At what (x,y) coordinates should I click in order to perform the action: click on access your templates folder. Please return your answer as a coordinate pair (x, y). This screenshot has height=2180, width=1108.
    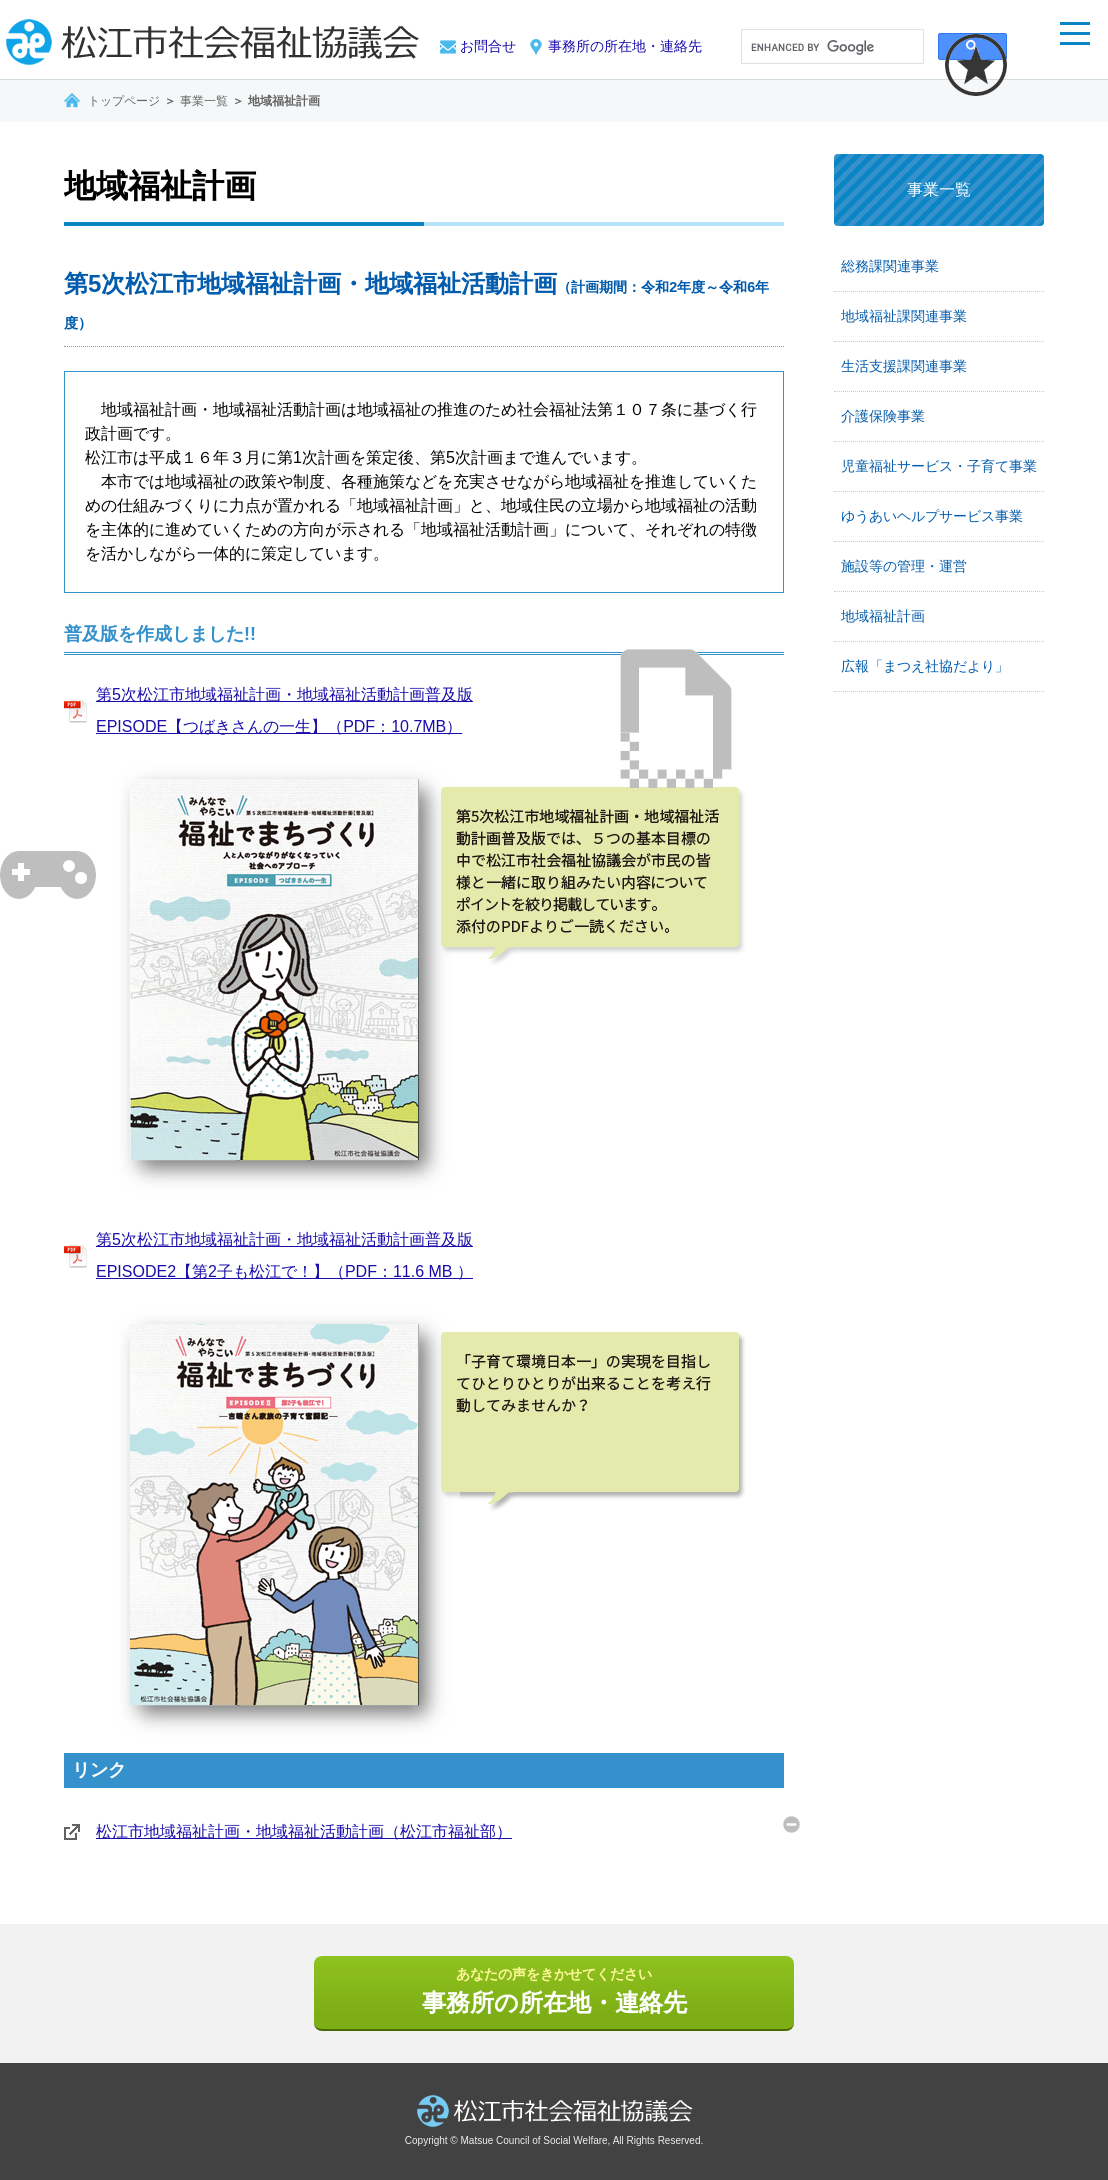
    Looking at the image, I should click on (676, 714).